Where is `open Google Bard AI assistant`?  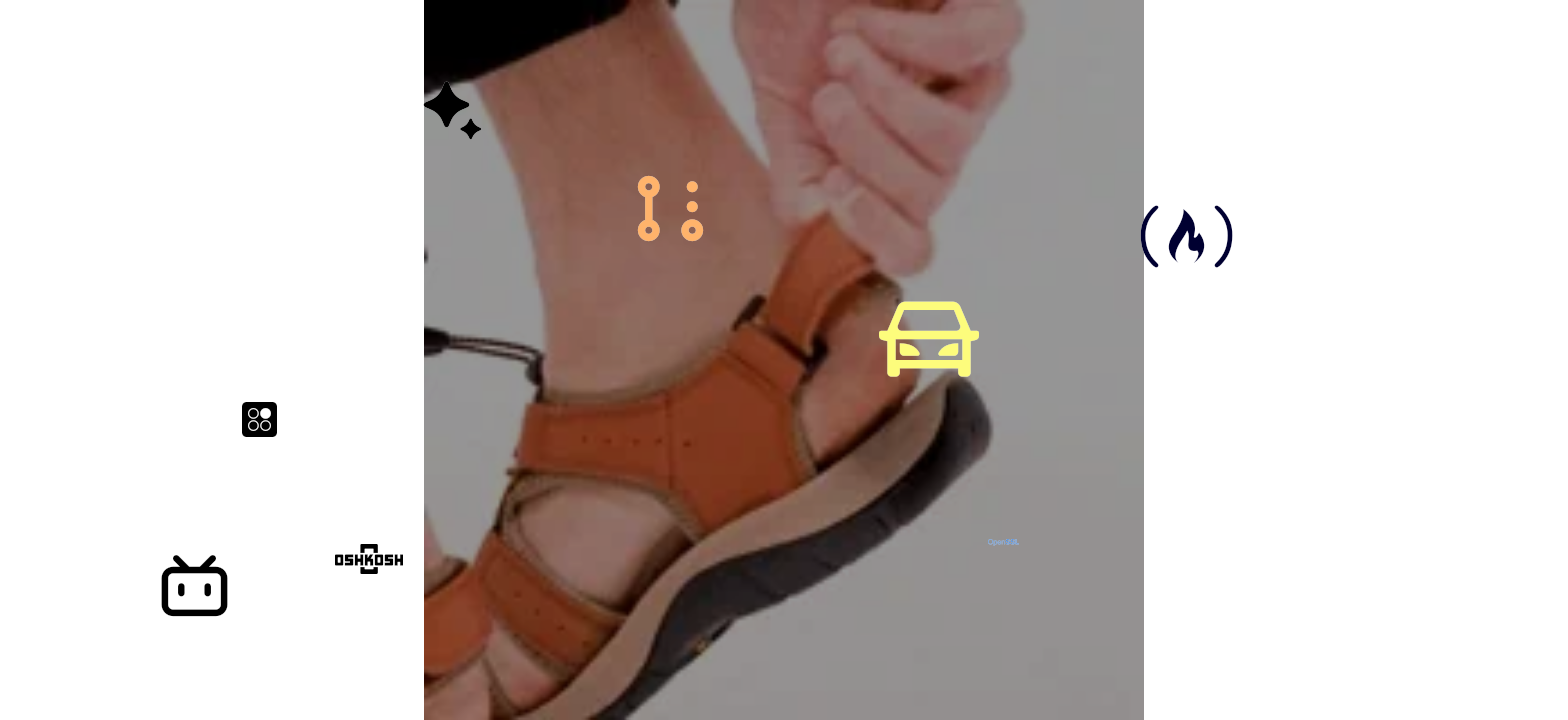 open Google Bard AI assistant is located at coordinates (452, 110).